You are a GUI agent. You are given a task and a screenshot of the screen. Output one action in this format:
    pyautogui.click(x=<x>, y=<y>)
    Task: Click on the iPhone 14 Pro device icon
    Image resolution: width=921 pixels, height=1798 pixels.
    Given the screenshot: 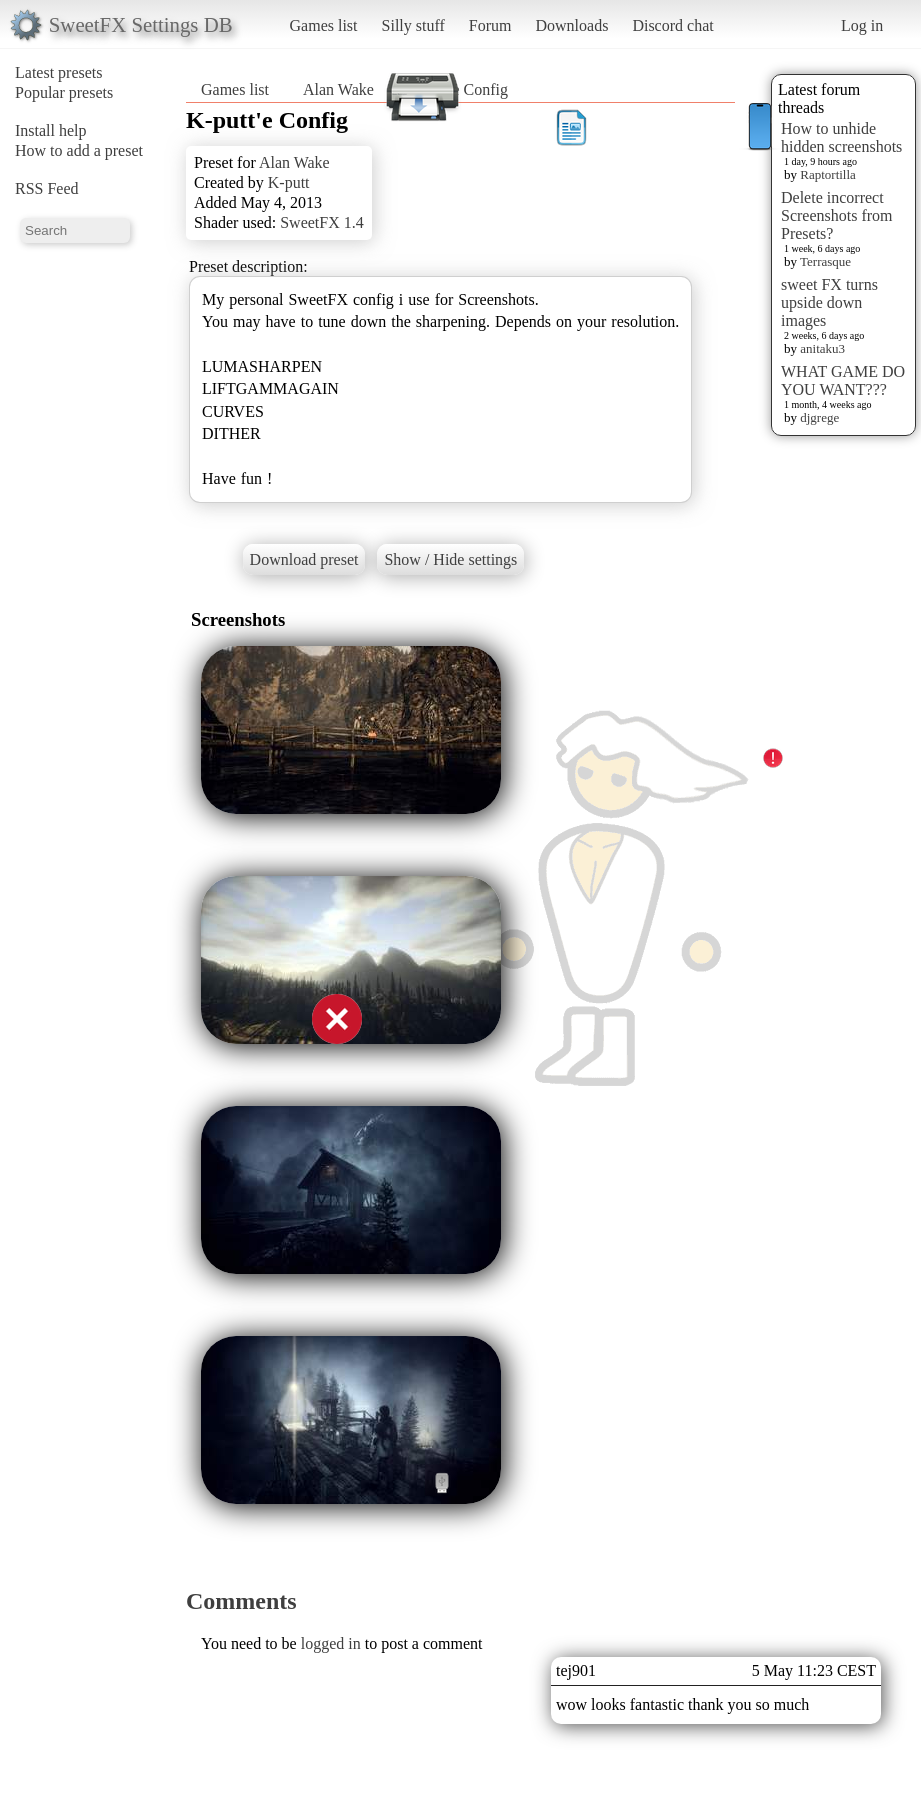 What is the action you would take?
    pyautogui.click(x=760, y=127)
    